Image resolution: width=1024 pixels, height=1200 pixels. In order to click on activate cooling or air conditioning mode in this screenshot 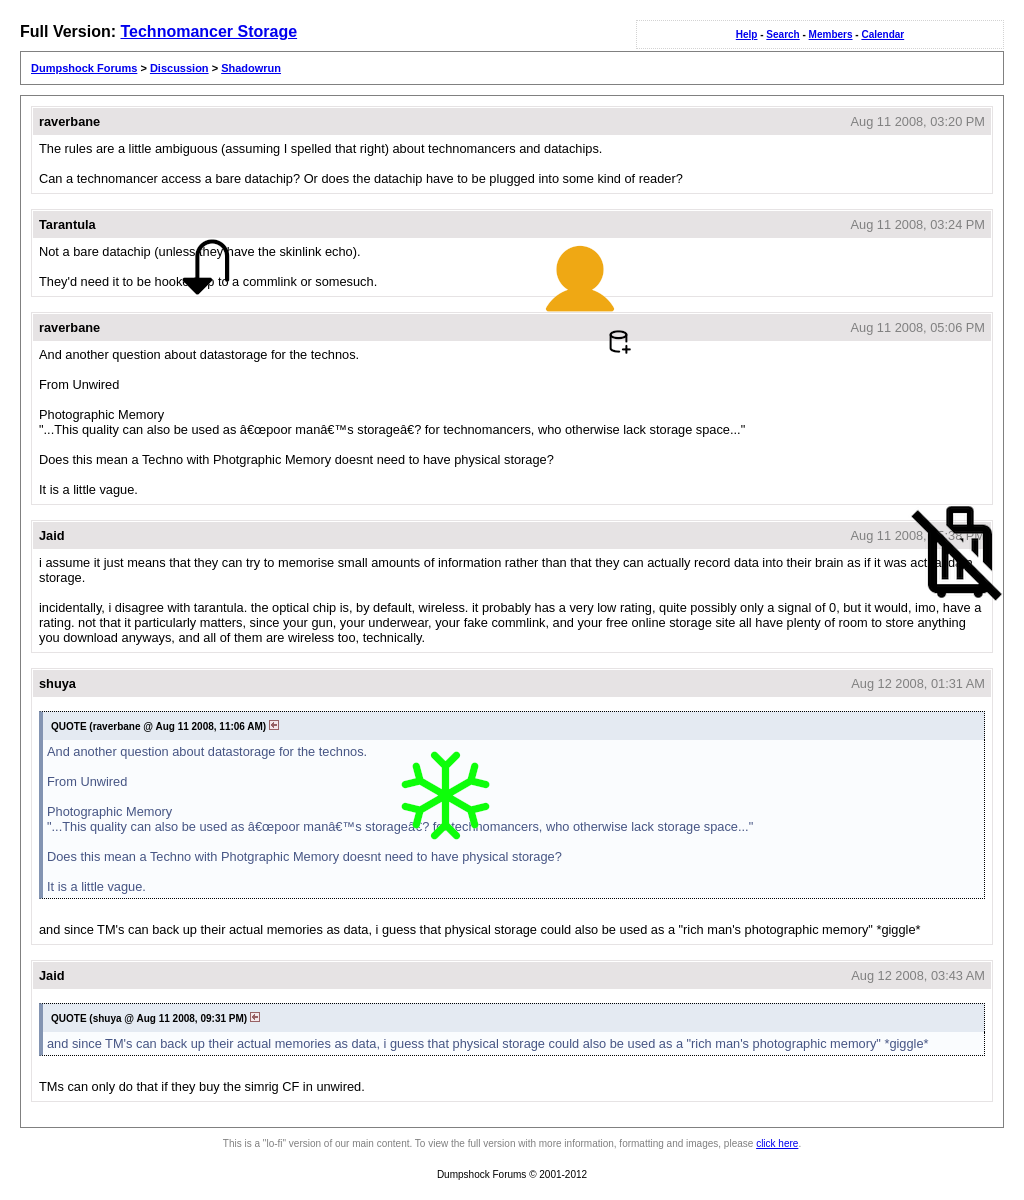, I will do `click(445, 795)`.